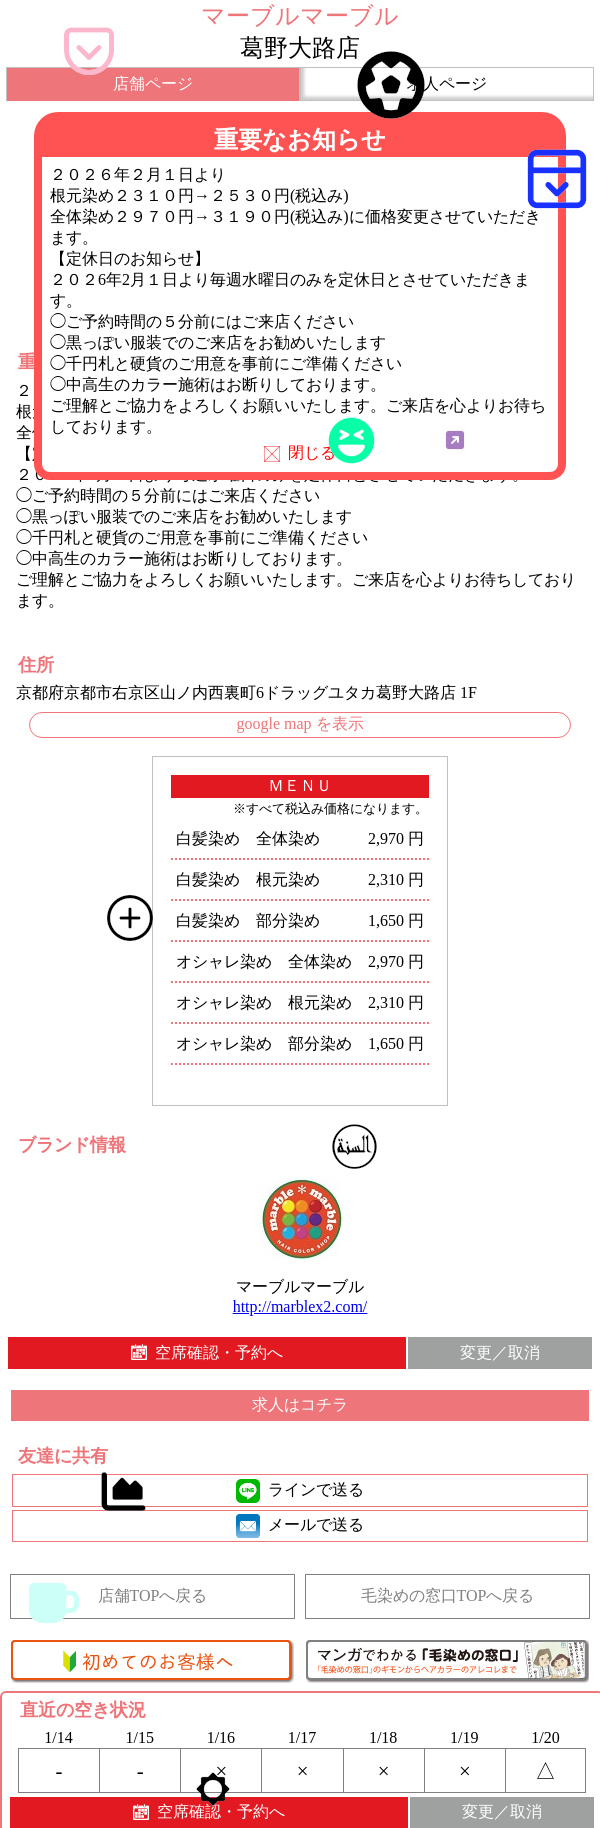 The height and width of the screenshot is (1828, 600). I want to click on US Sunnah Foundation logo, so click(354, 1145).